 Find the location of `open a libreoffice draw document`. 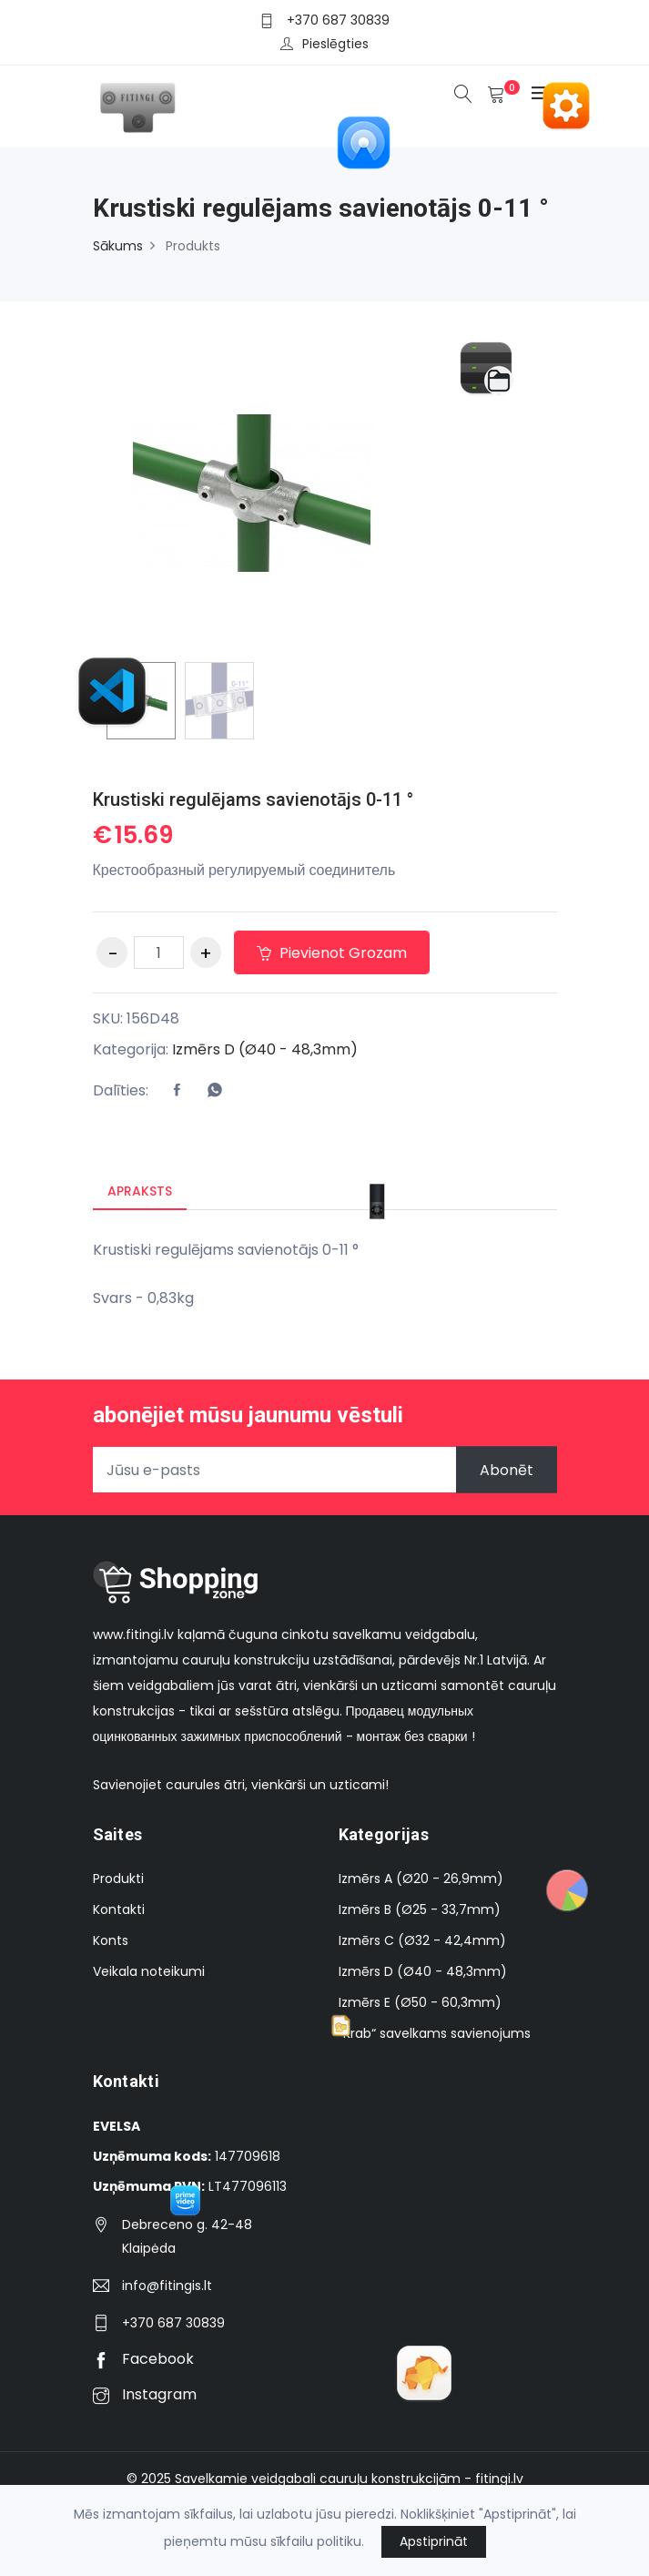

open a libreoffice draw document is located at coordinates (340, 2025).